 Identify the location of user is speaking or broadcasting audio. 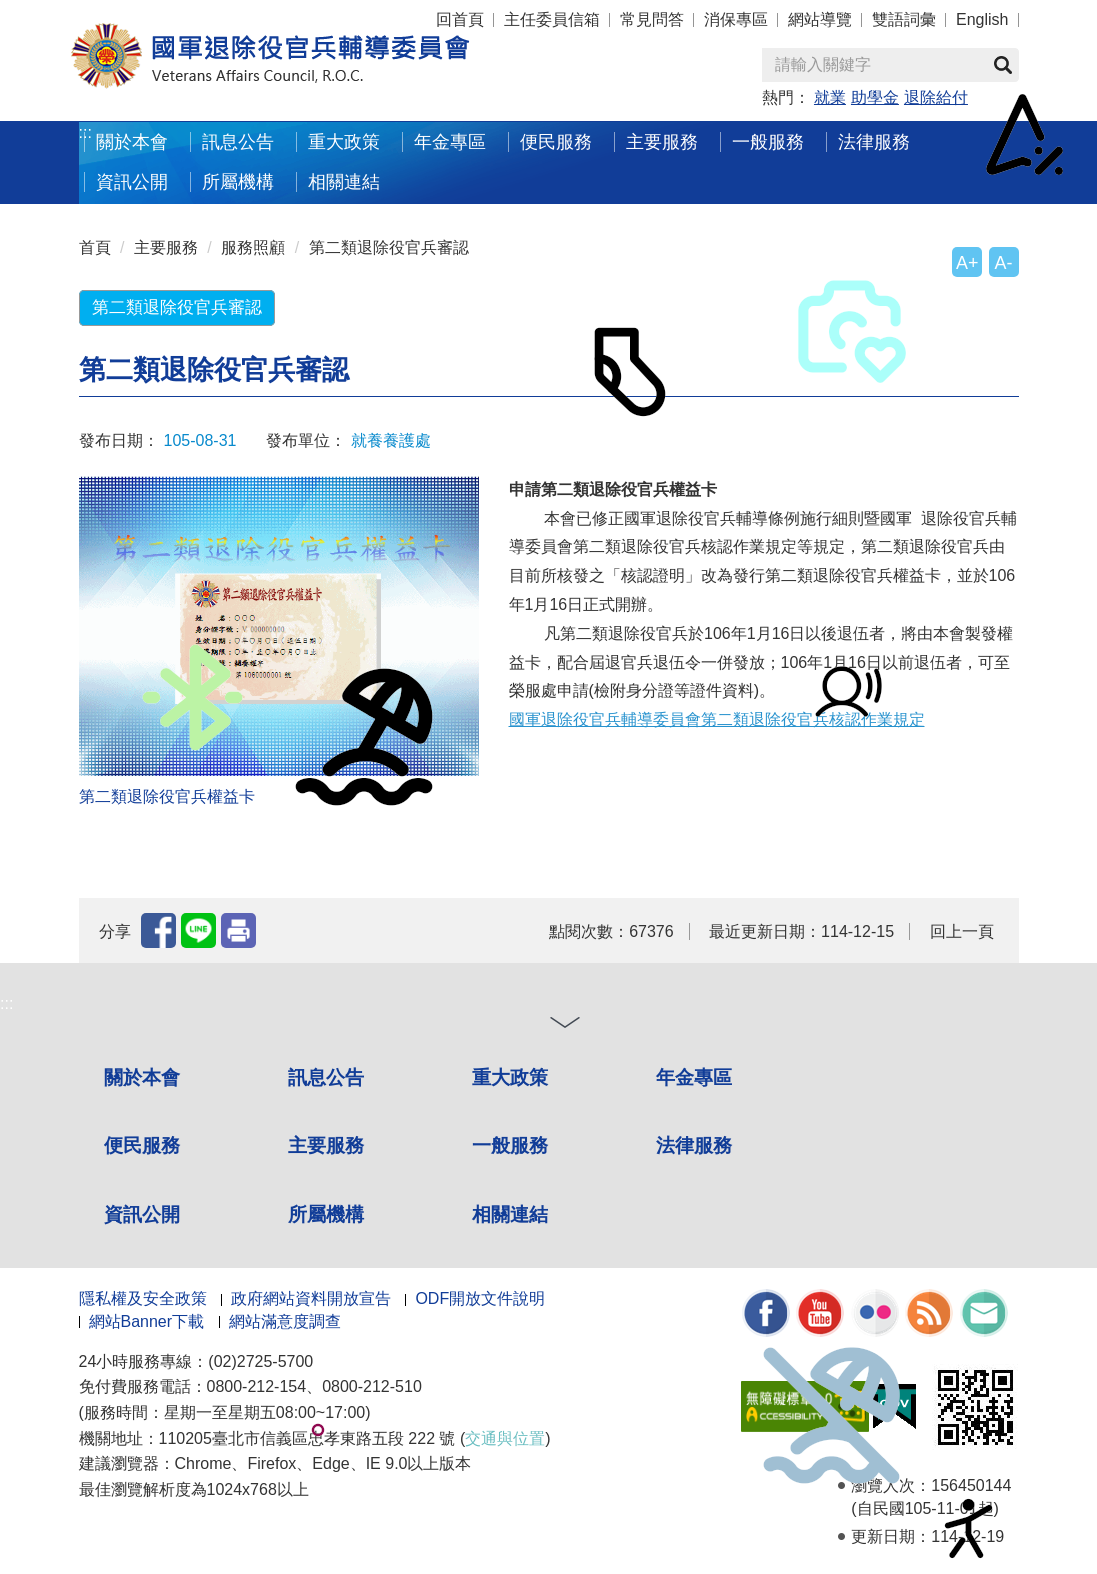
(847, 691).